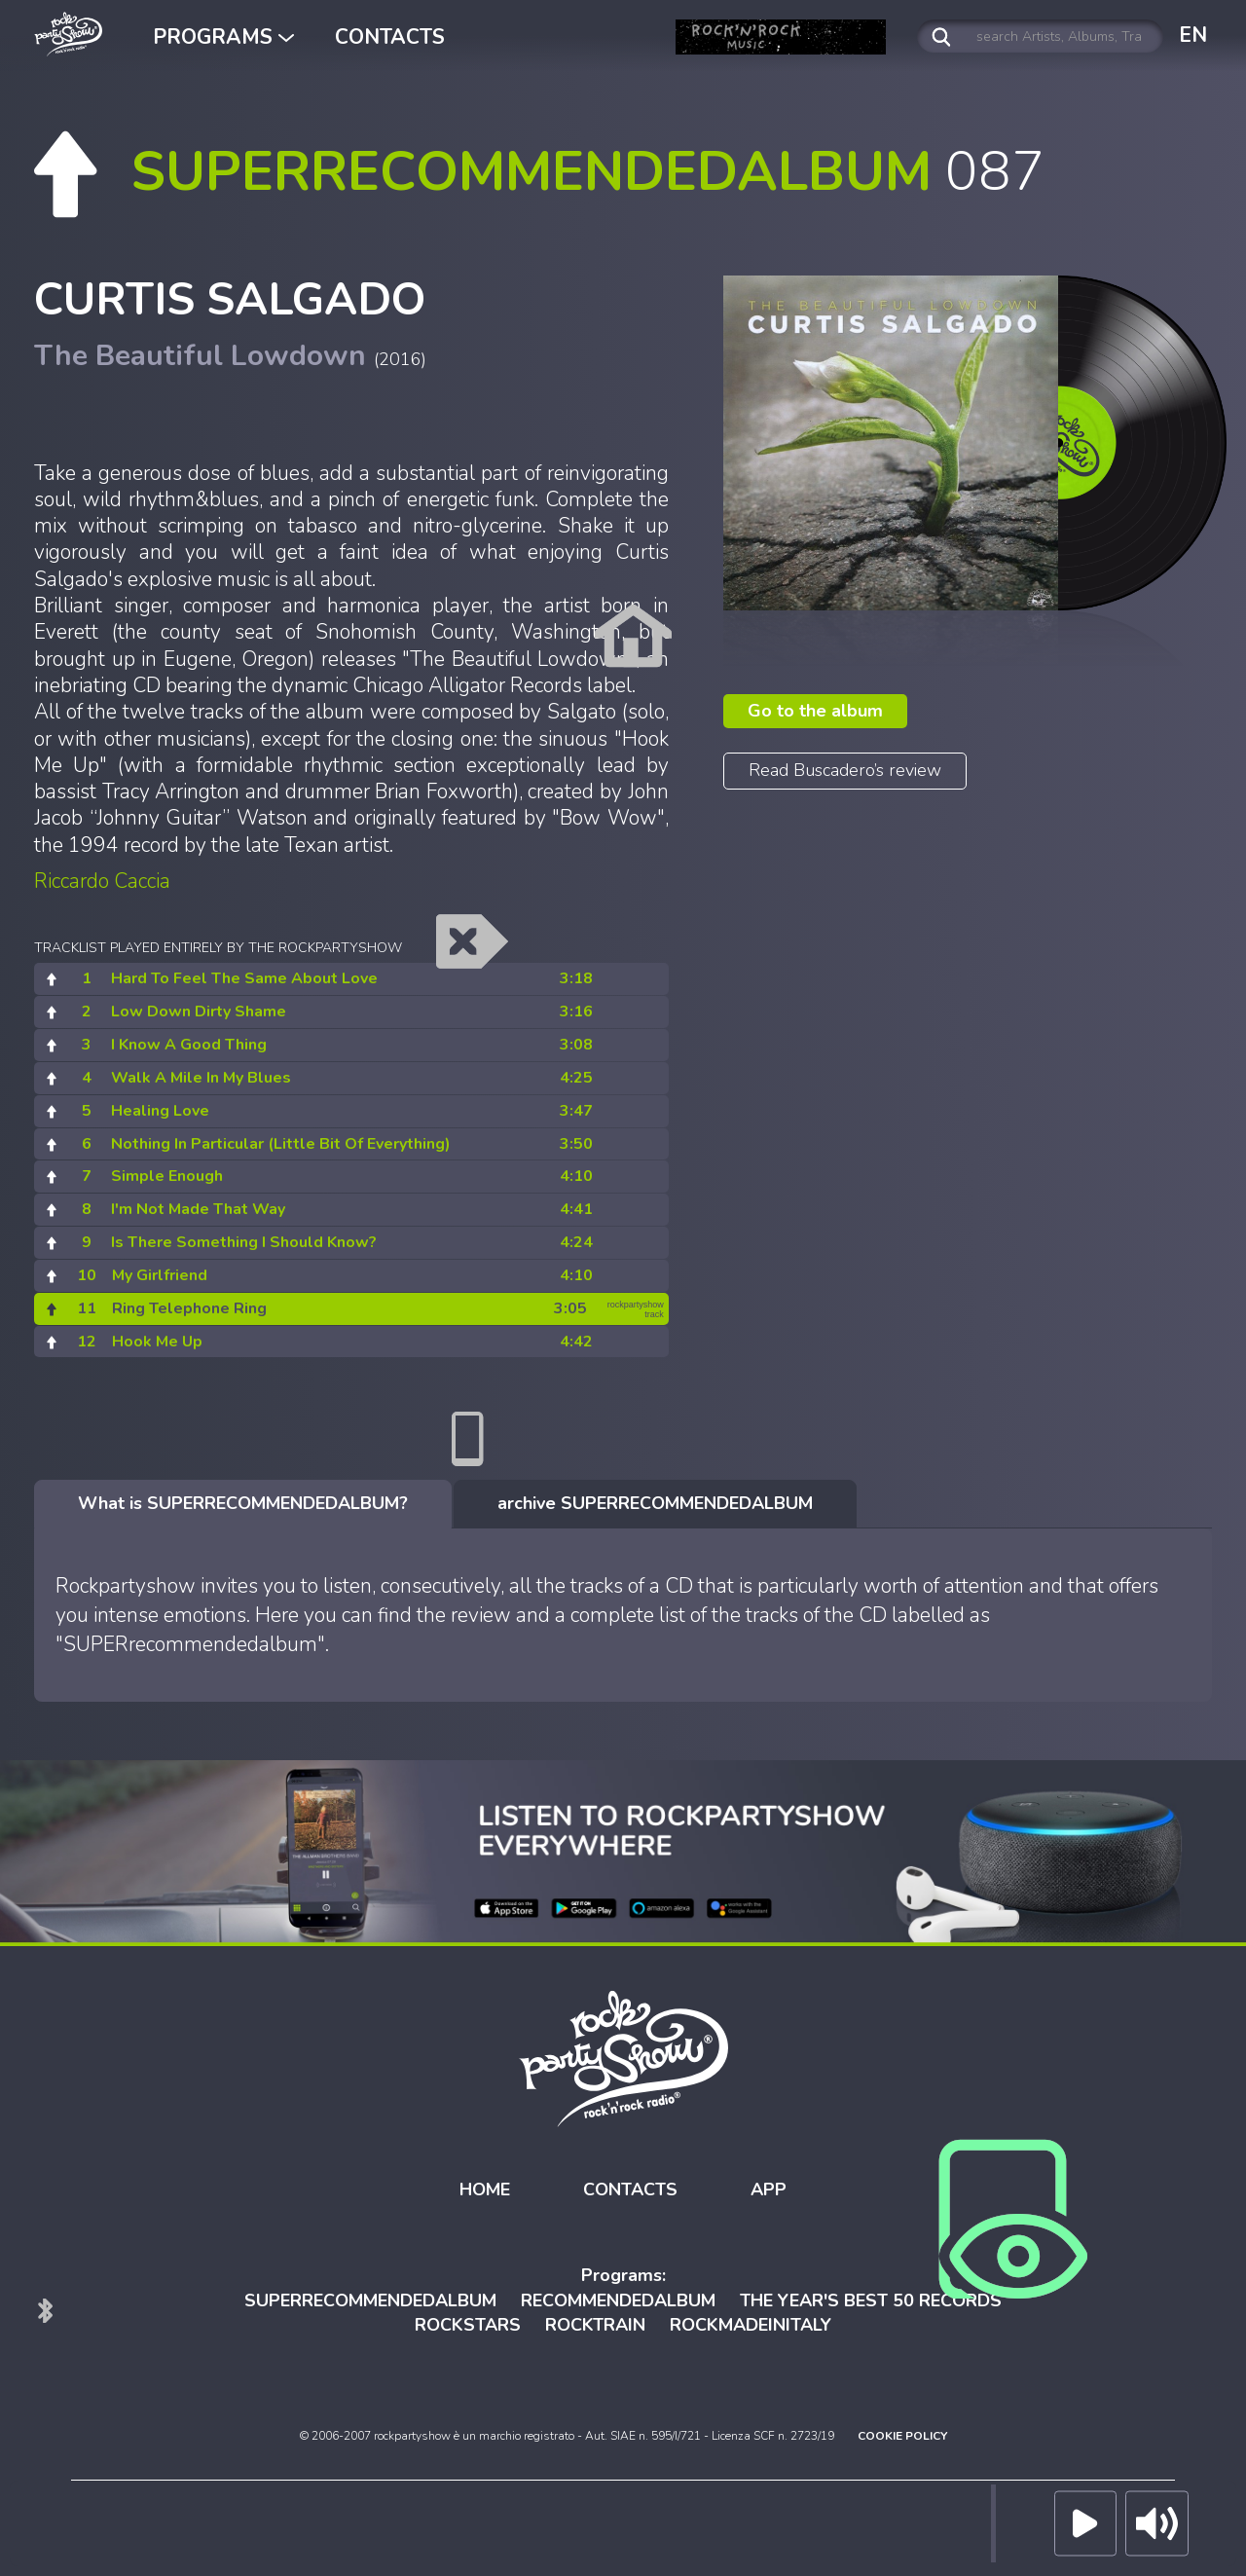  Describe the element at coordinates (46, 2310) in the screenshot. I see `indicates bluetooth is currently active and connected` at that location.